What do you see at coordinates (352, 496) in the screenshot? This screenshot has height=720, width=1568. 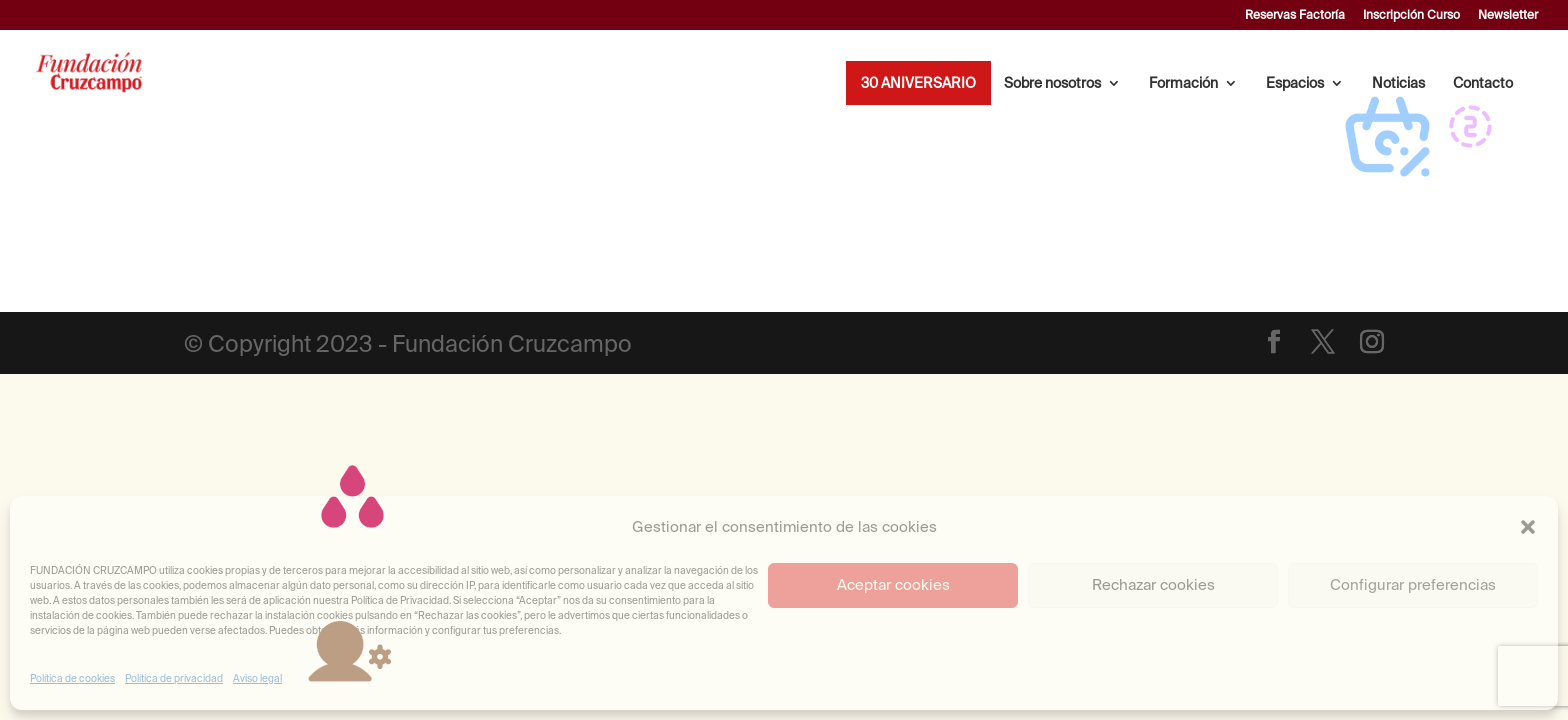 I see `adjust humidity or moisture settings` at bounding box center [352, 496].